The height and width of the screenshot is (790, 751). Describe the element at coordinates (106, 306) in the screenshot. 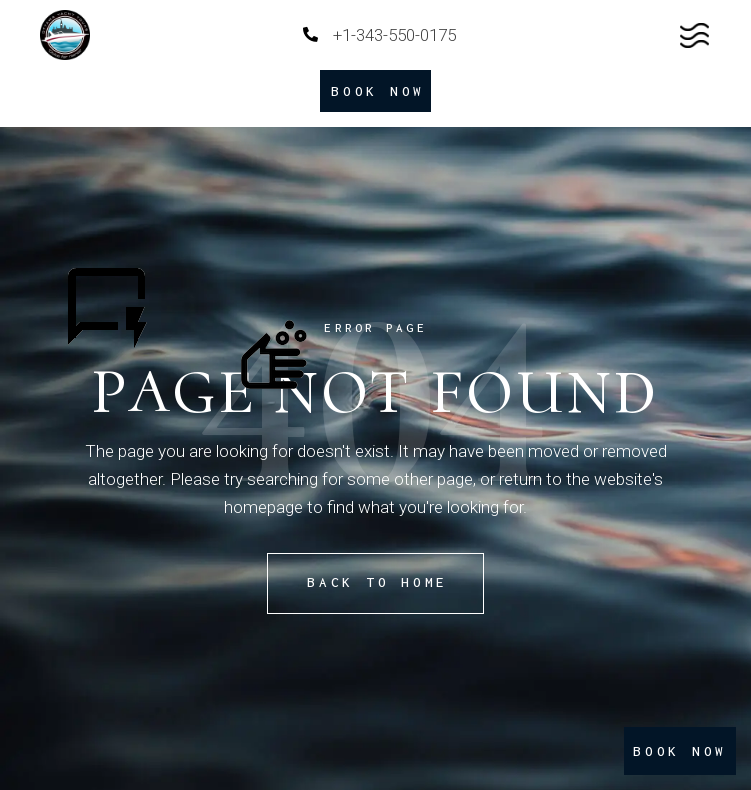

I see `send a quick reply to a message` at that location.